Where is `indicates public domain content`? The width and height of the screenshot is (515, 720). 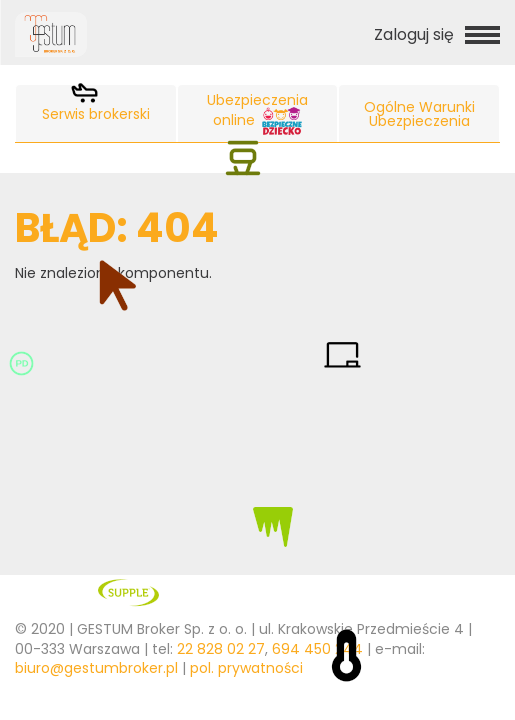 indicates public domain content is located at coordinates (21, 363).